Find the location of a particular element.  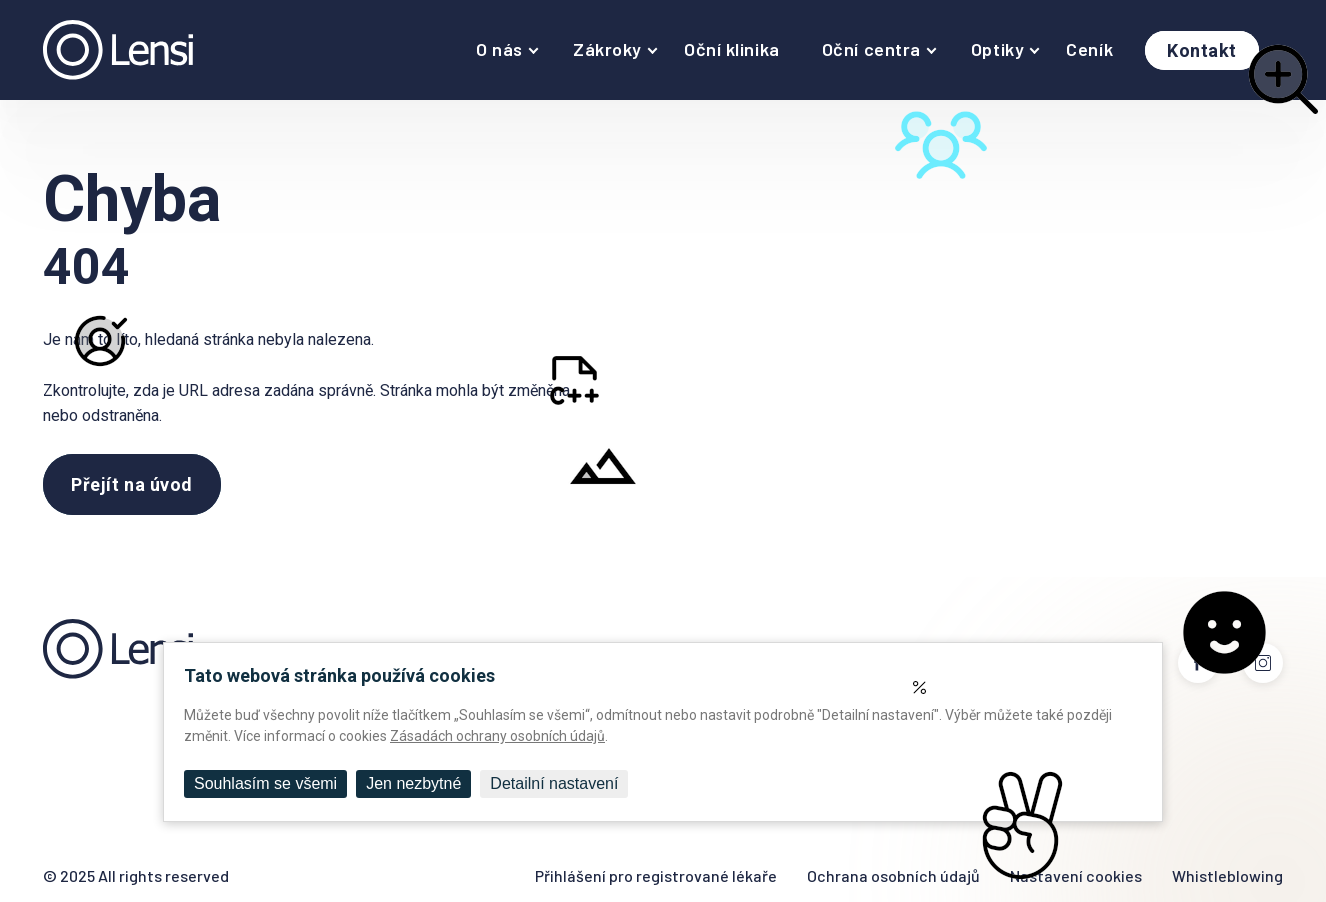

send a peace sign reaction or emoji is located at coordinates (1020, 825).